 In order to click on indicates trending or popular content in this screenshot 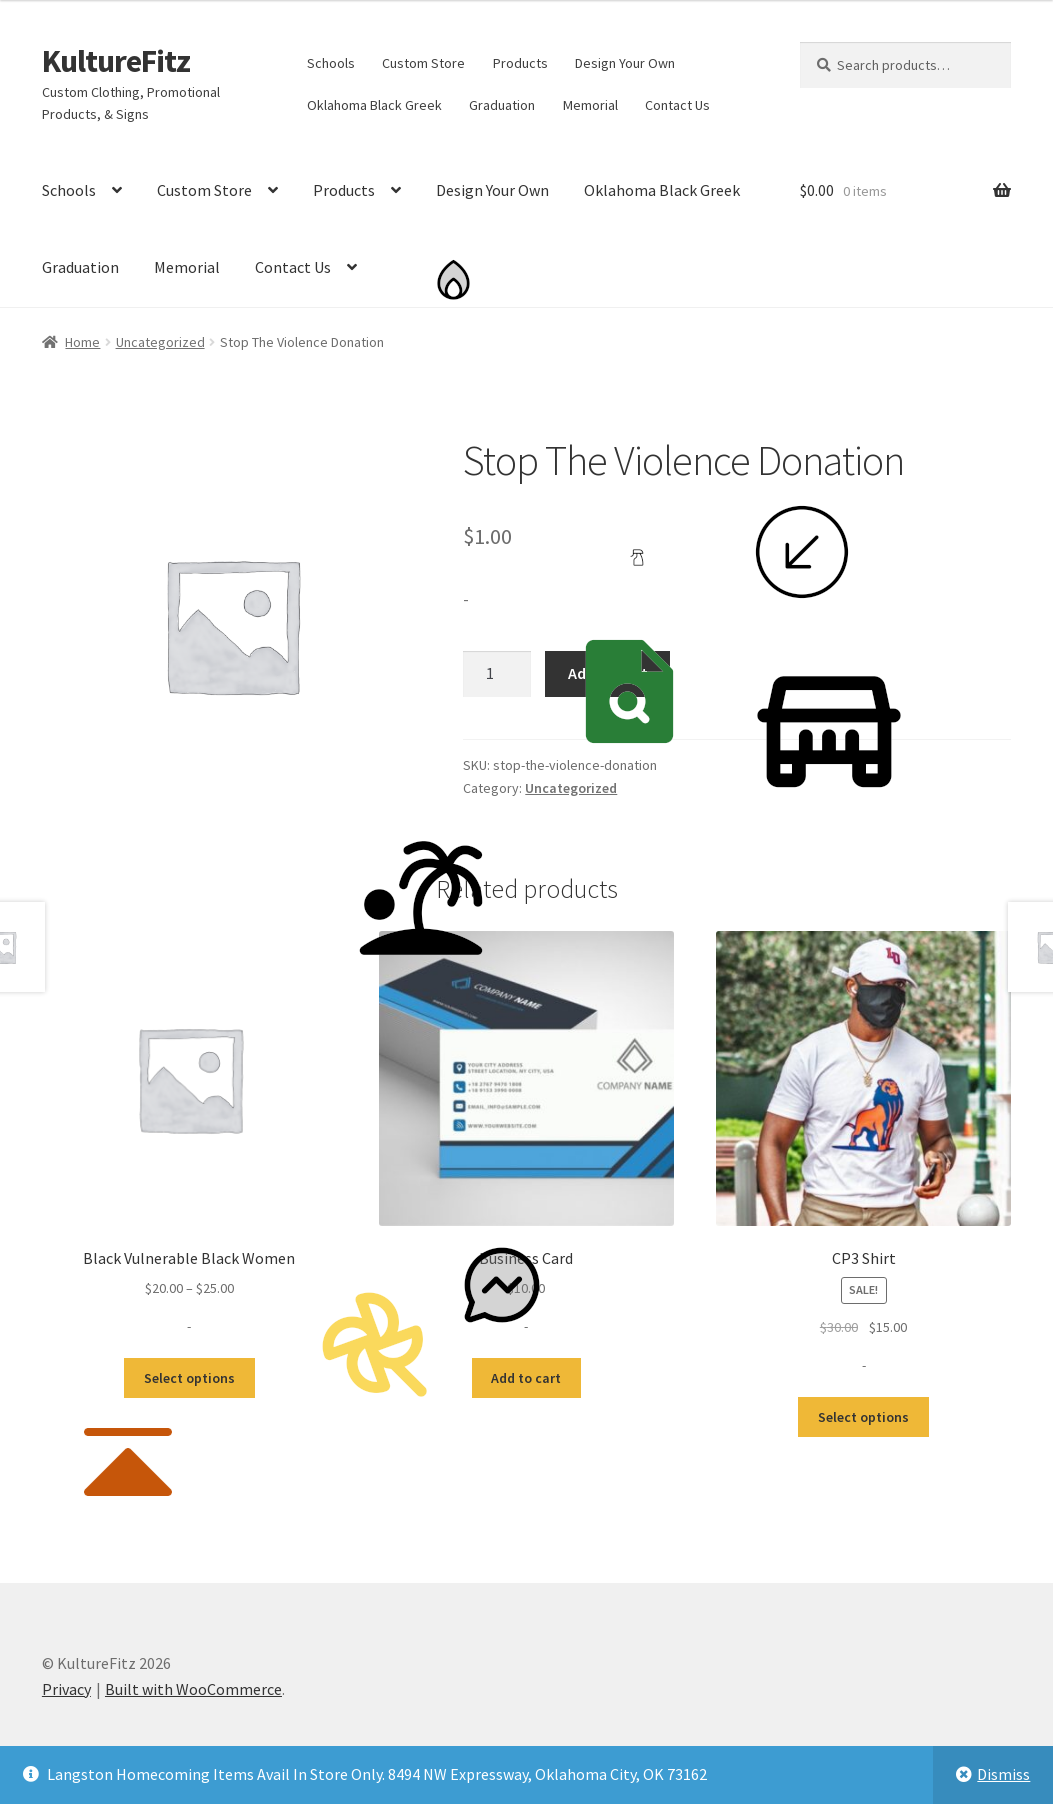, I will do `click(453, 280)`.